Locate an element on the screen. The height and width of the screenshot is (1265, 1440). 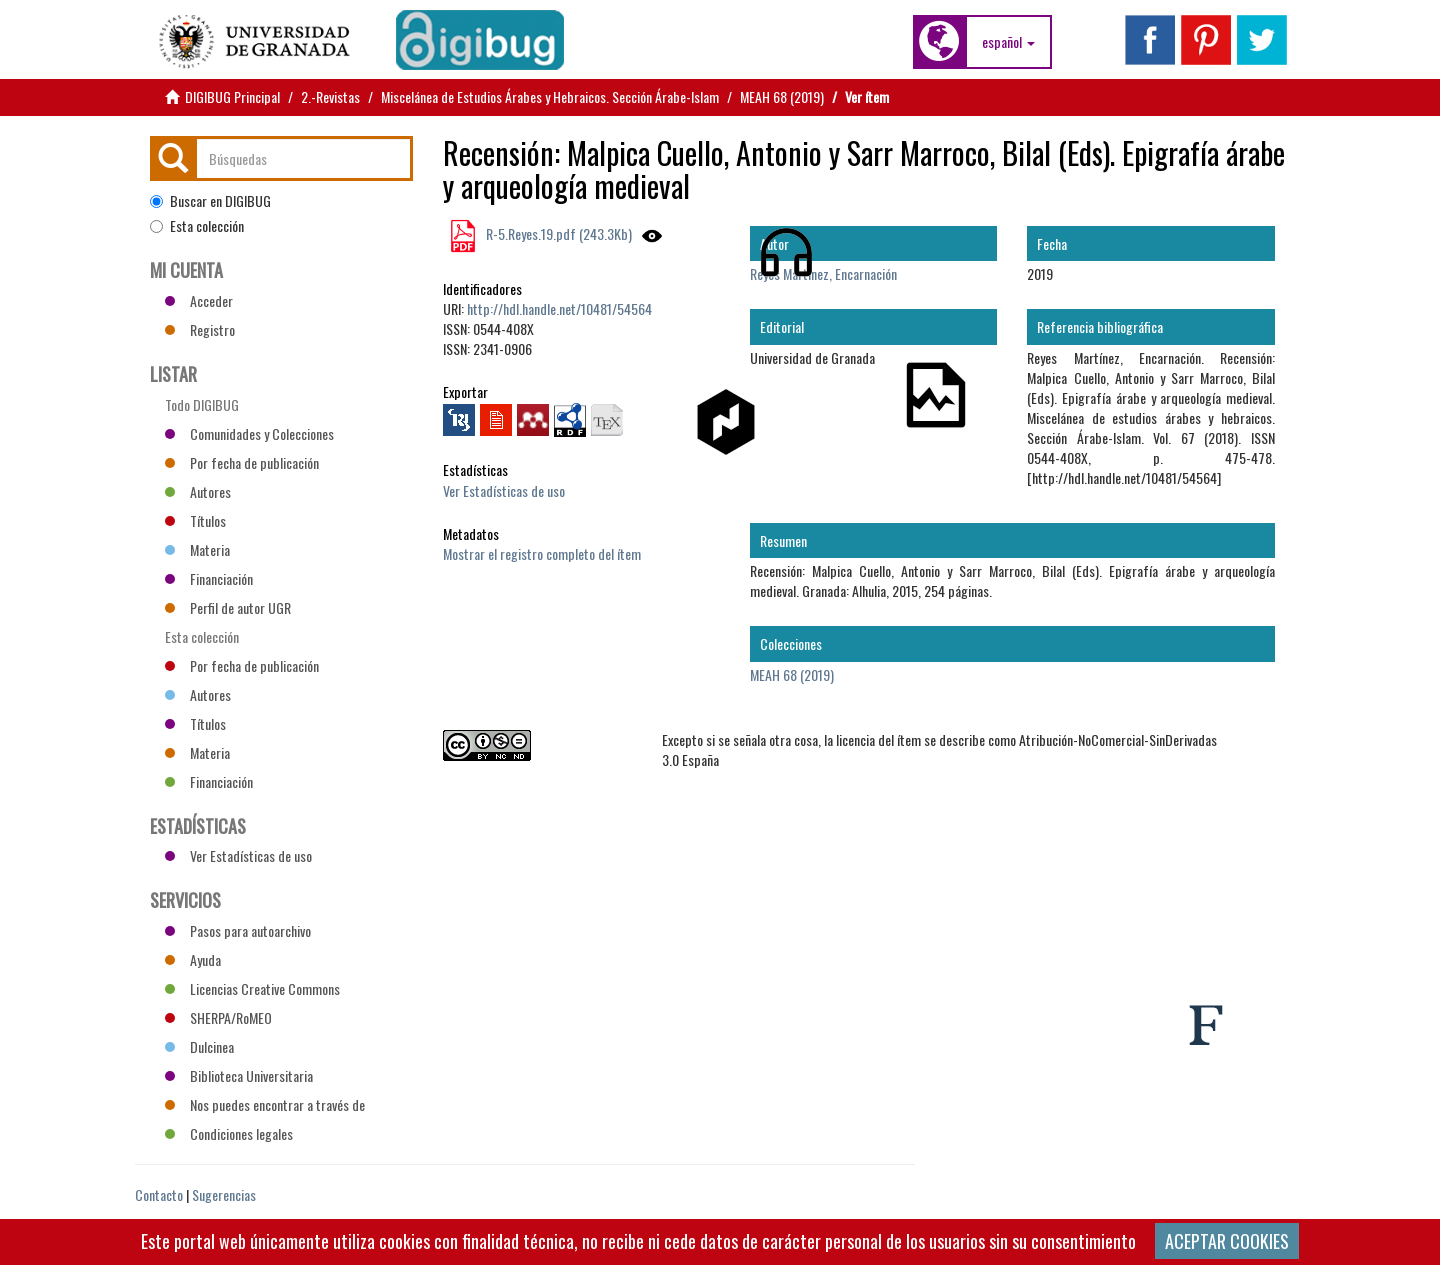
HashiCorp Nomad application logo is located at coordinates (726, 422).